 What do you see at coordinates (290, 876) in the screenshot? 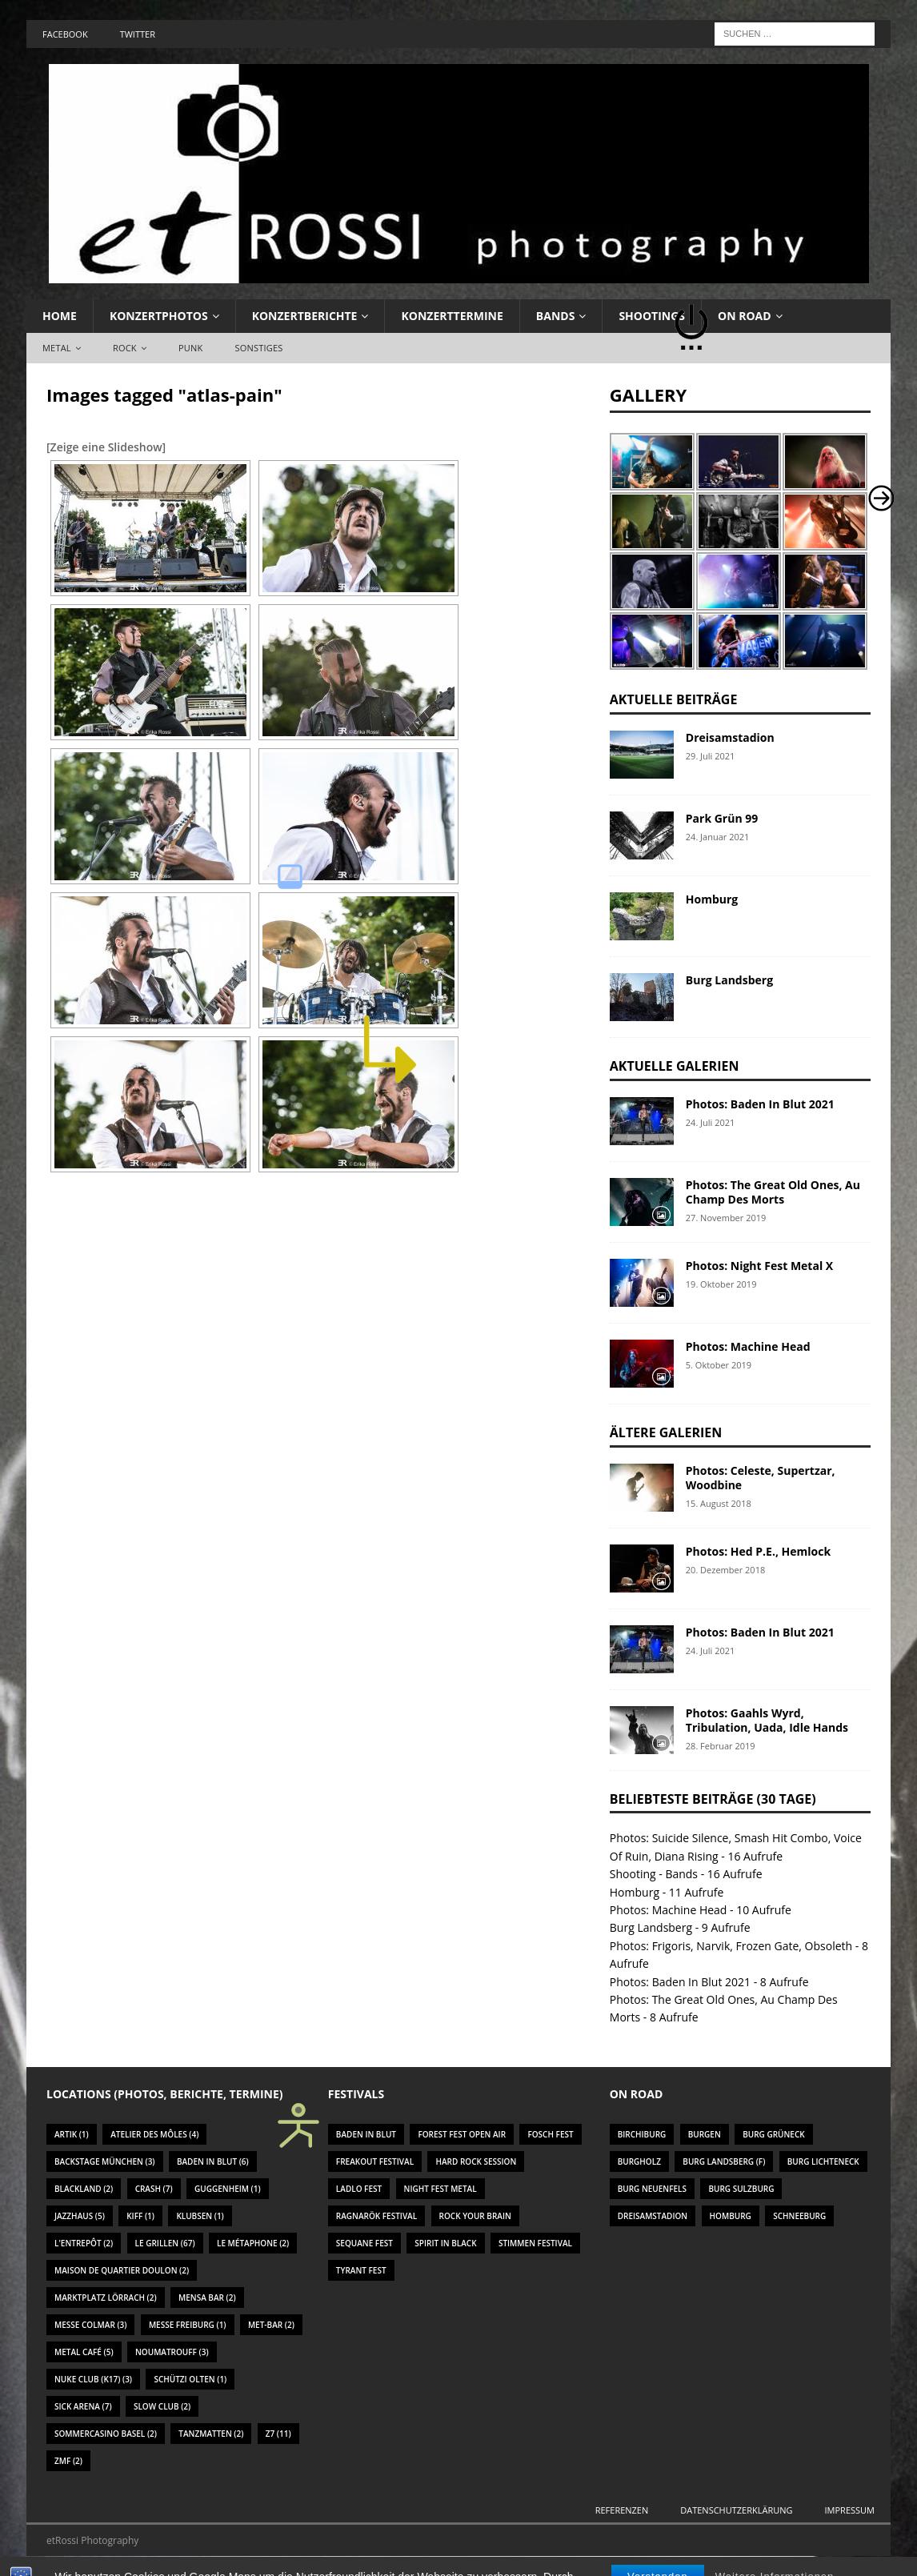
I see `toggle bottom navigation bar visibility` at bounding box center [290, 876].